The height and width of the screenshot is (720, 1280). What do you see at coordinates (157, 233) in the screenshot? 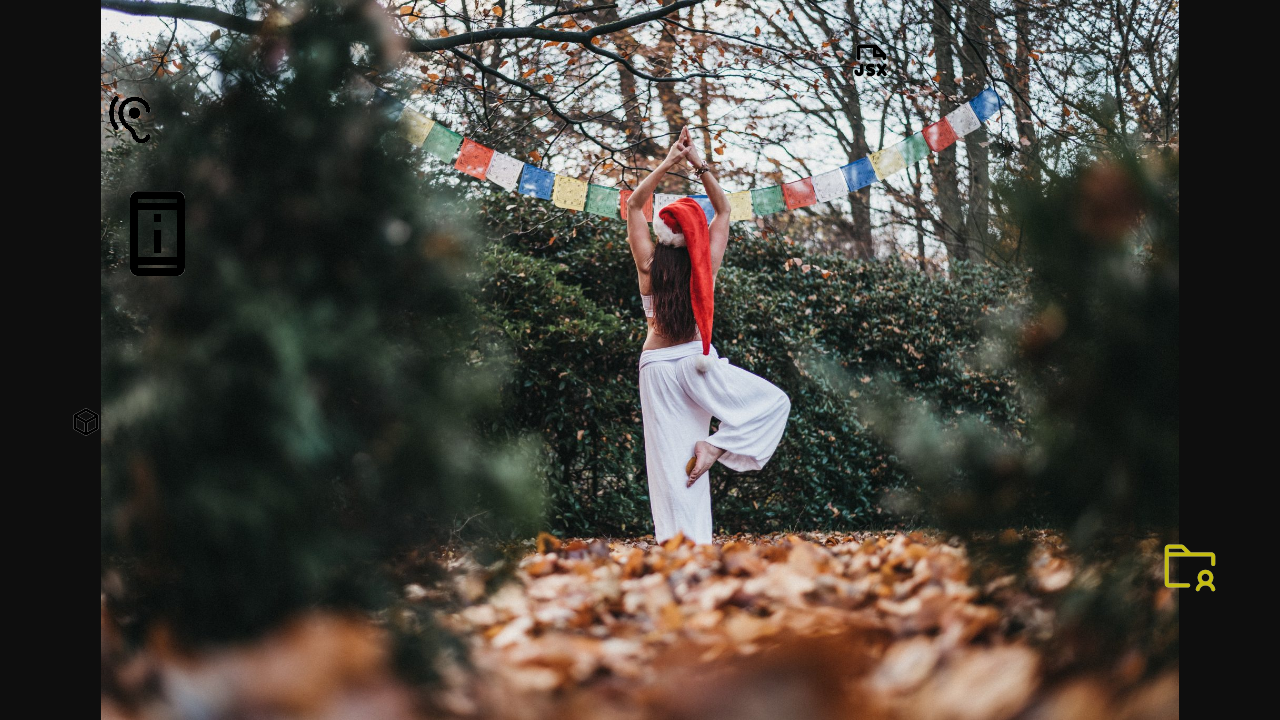
I see `view device information` at bounding box center [157, 233].